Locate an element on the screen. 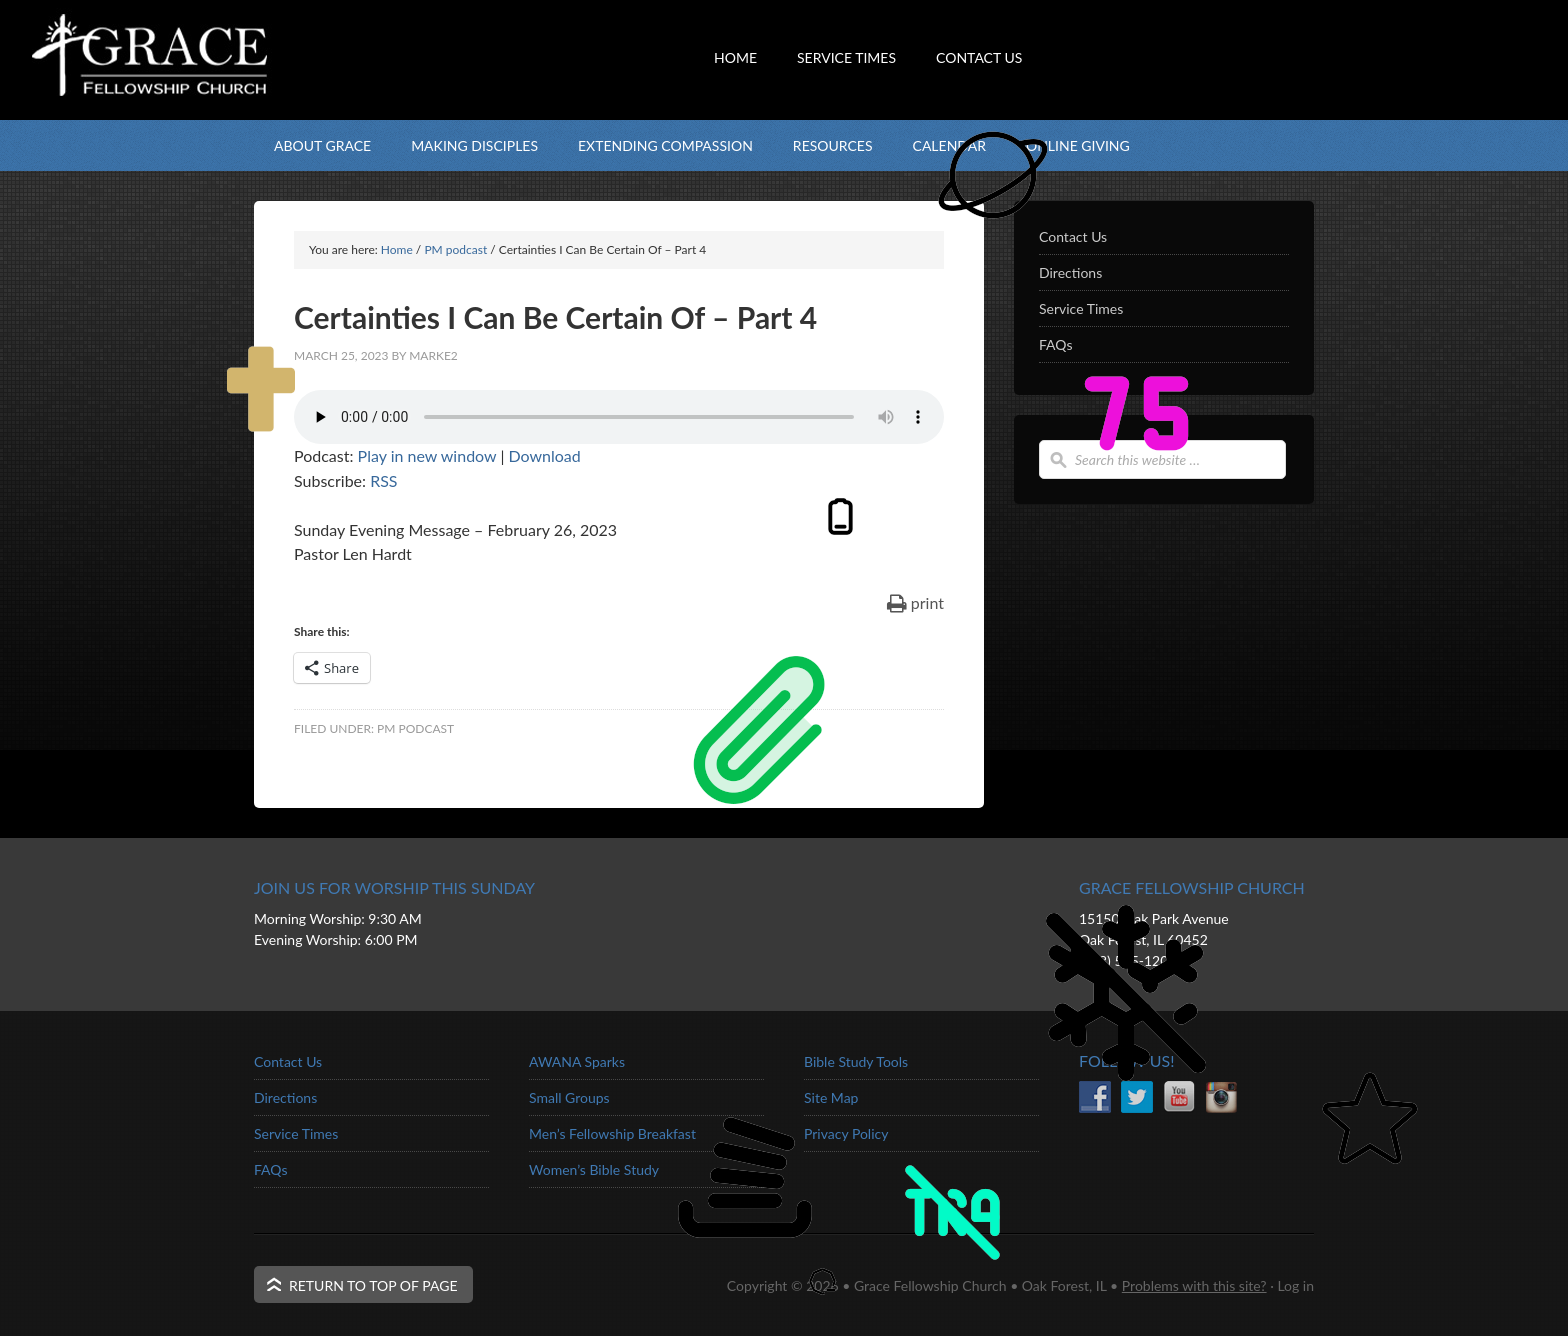  disable cooling or air conditioning mode is located at coordinates (1126, 993).